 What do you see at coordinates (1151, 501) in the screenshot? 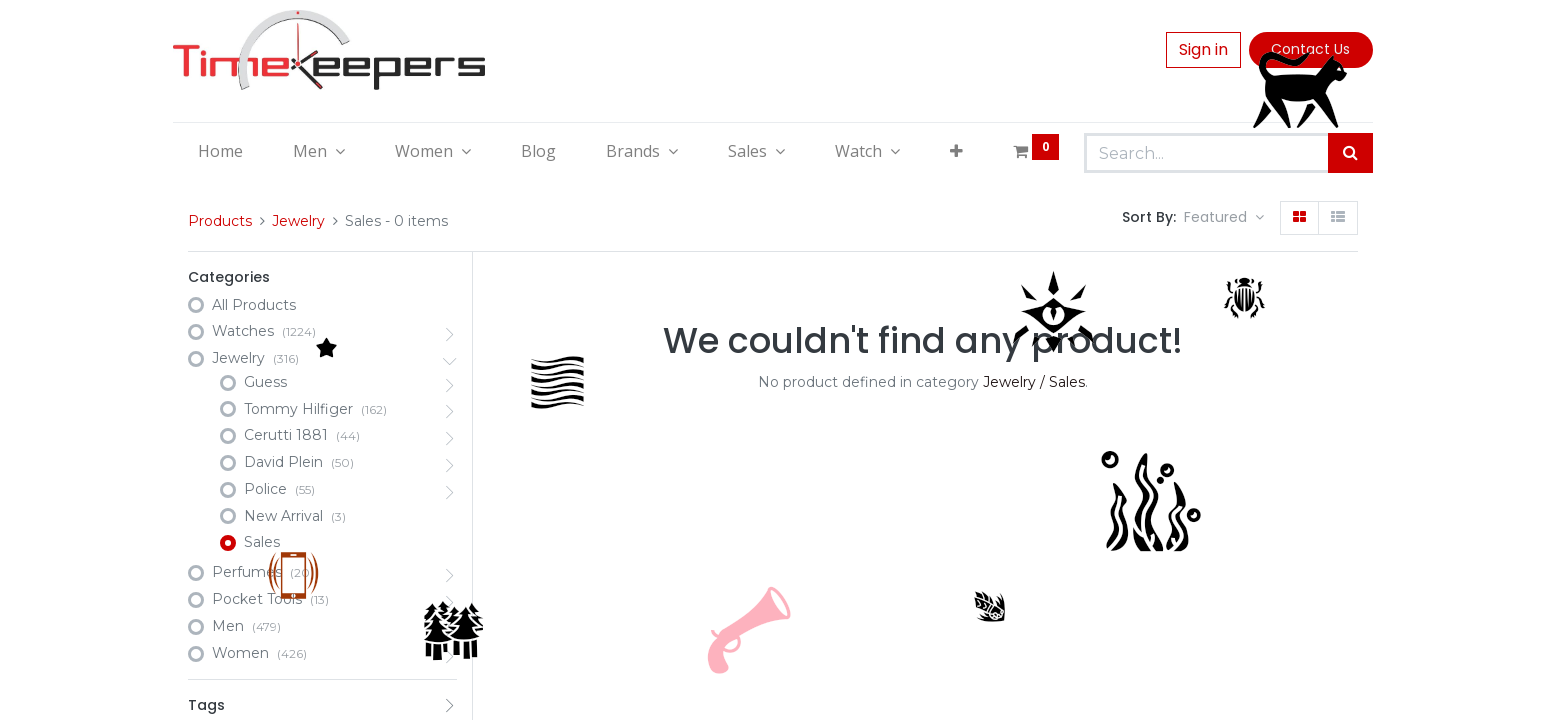
I see `indicates aquatic or underwater environment` at bounding box center [1151, 501].